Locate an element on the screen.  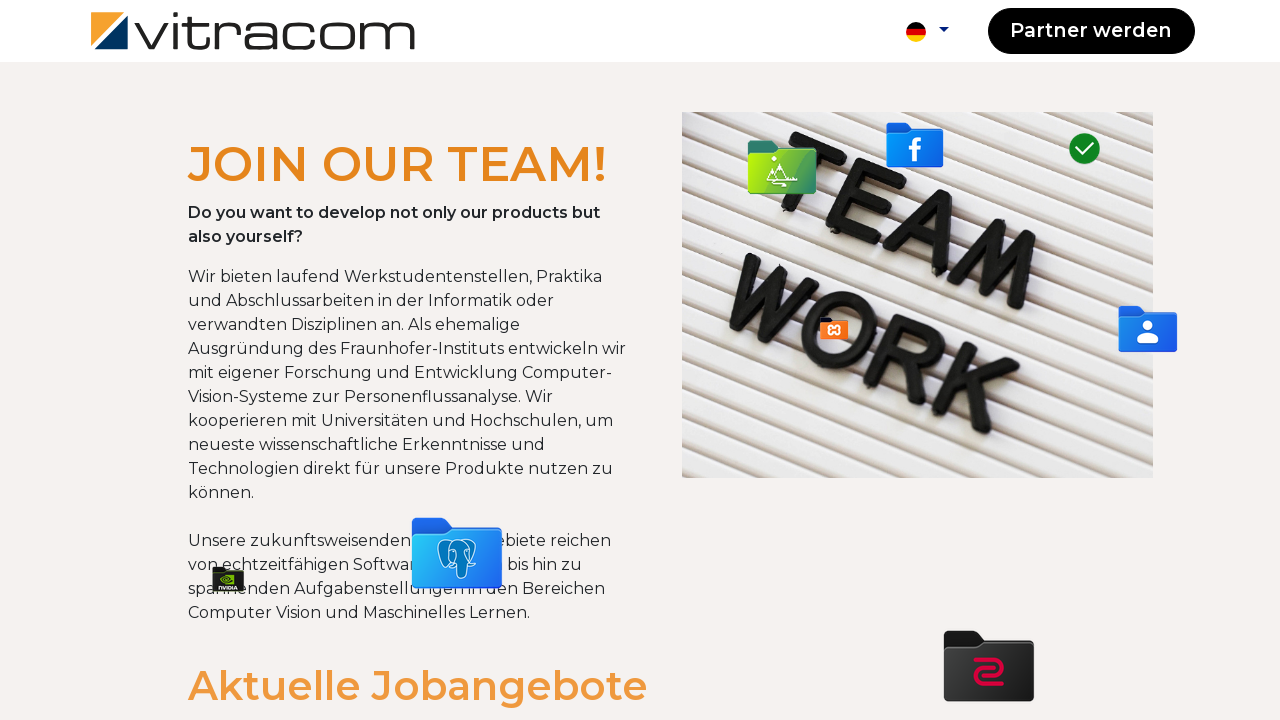
open folder containing facebook-related files is located at coordinates (914, 146).